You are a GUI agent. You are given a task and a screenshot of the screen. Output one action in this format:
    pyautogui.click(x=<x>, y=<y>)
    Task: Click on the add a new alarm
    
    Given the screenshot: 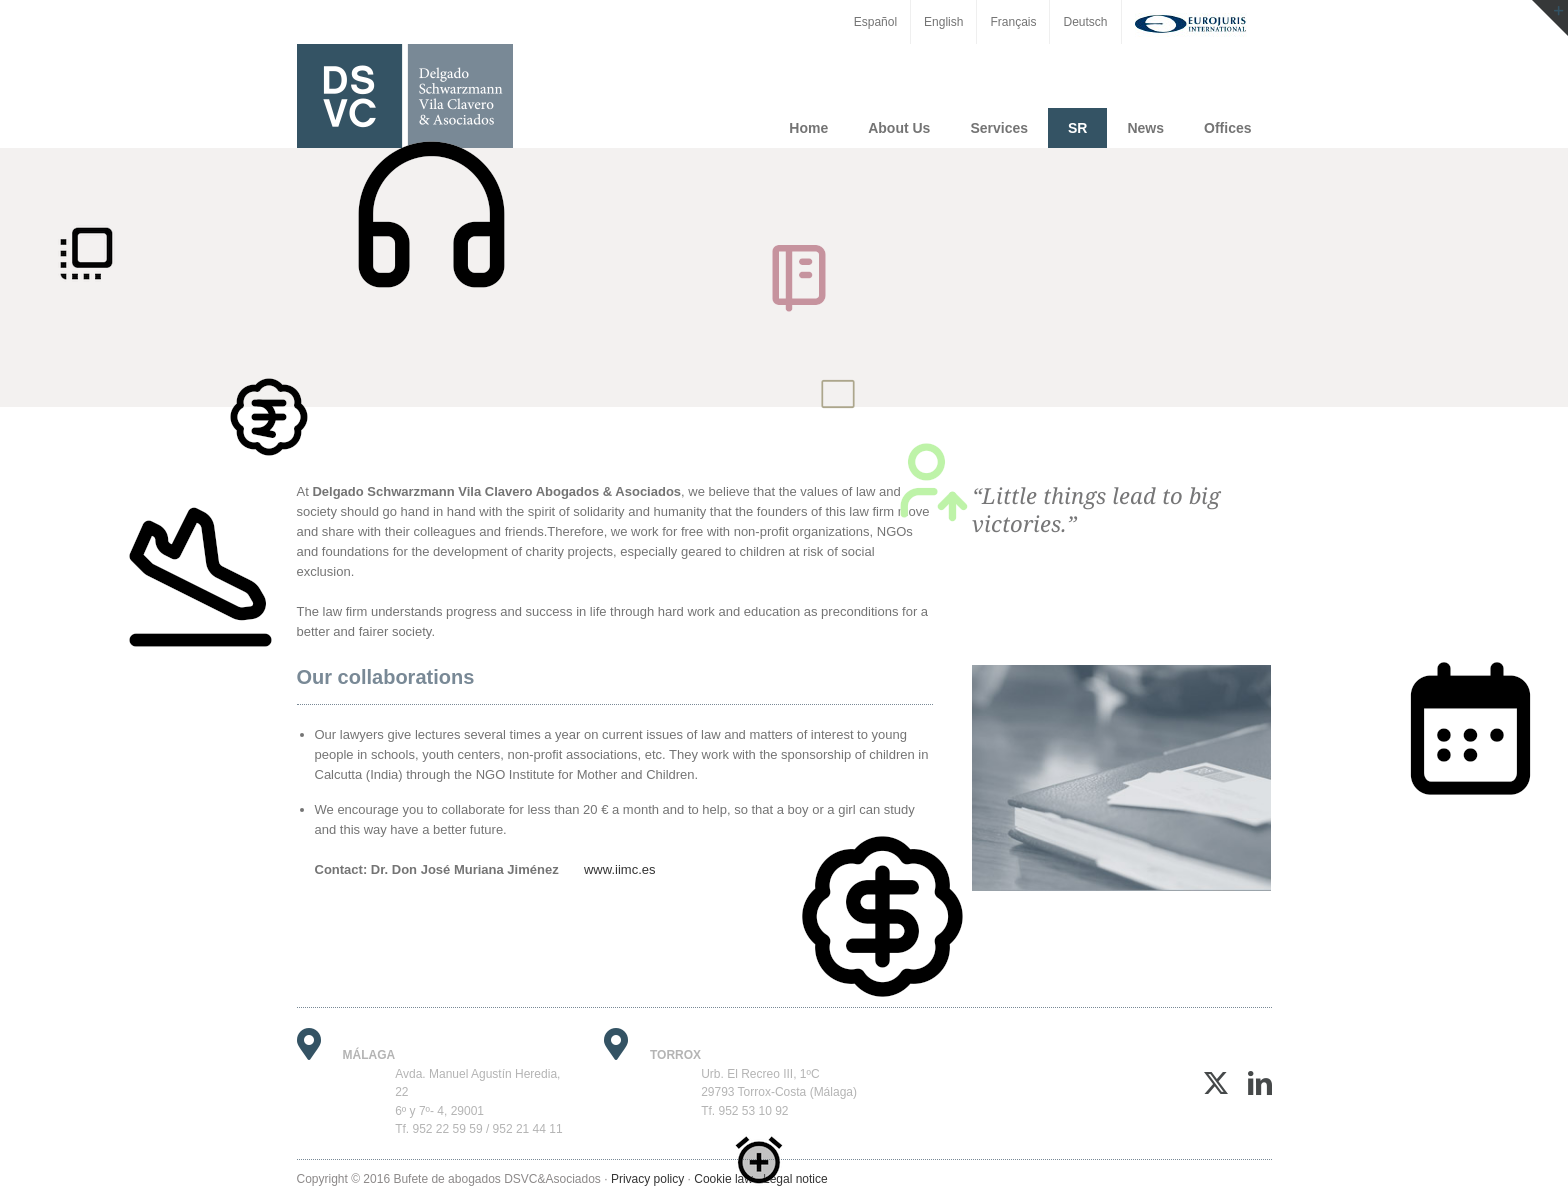 What is the action you would take?
    pyautogui.click(x=759, y=1160)
    